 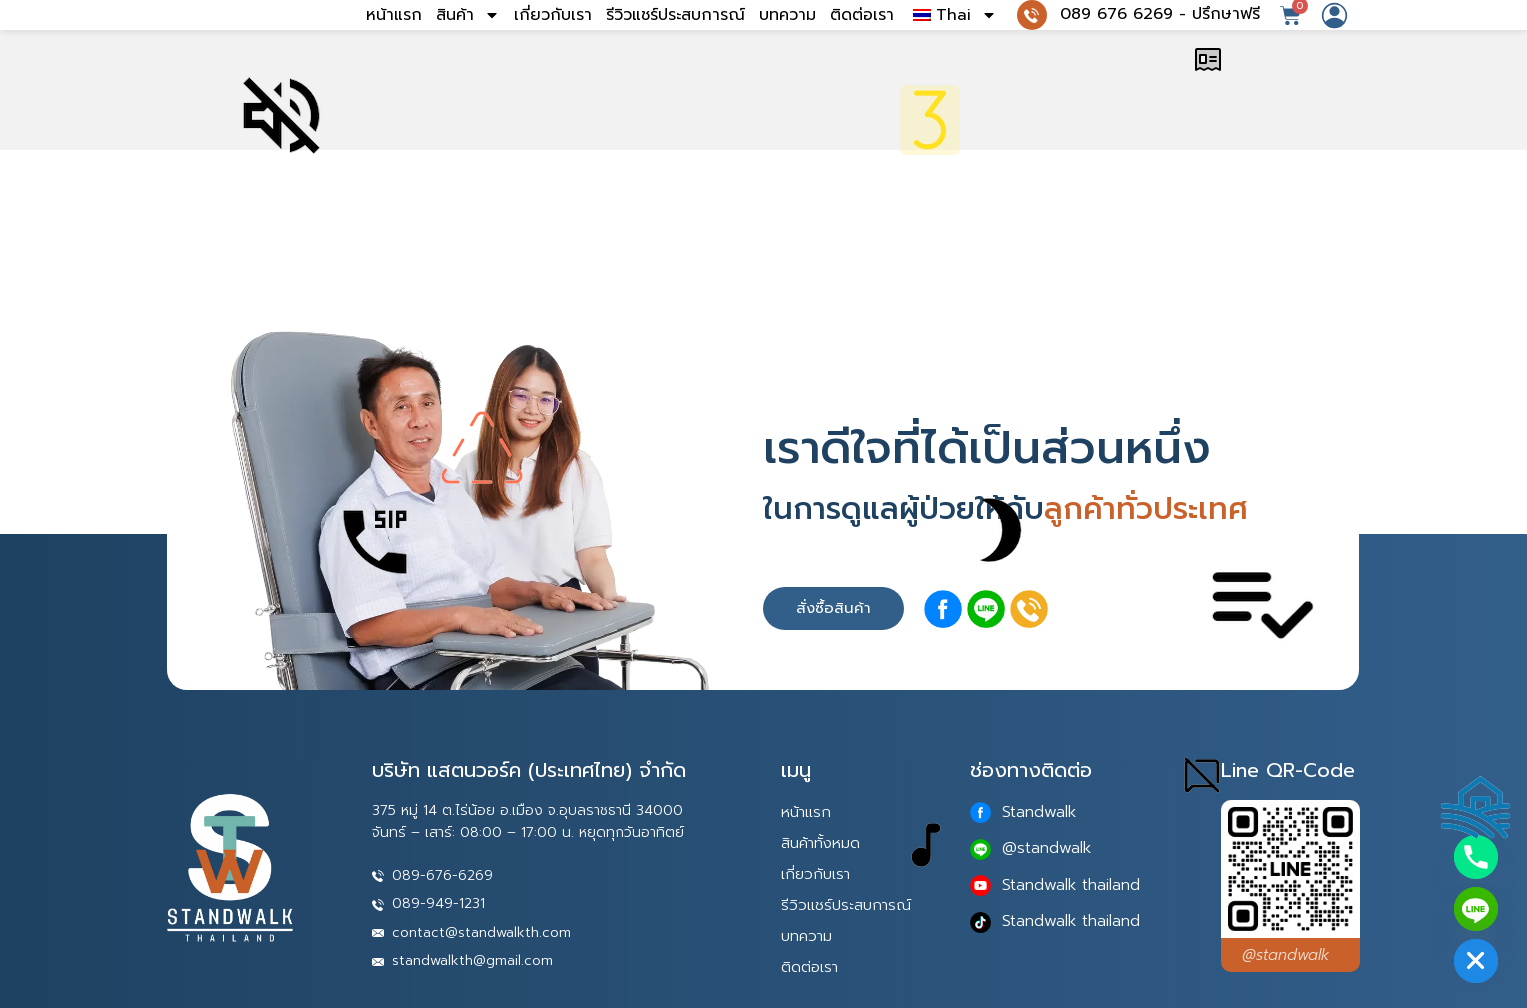 What do you see at coordinates (281, 115) in the screenshot?
I see `mute audio or sound` at bounding box center [281, 115].